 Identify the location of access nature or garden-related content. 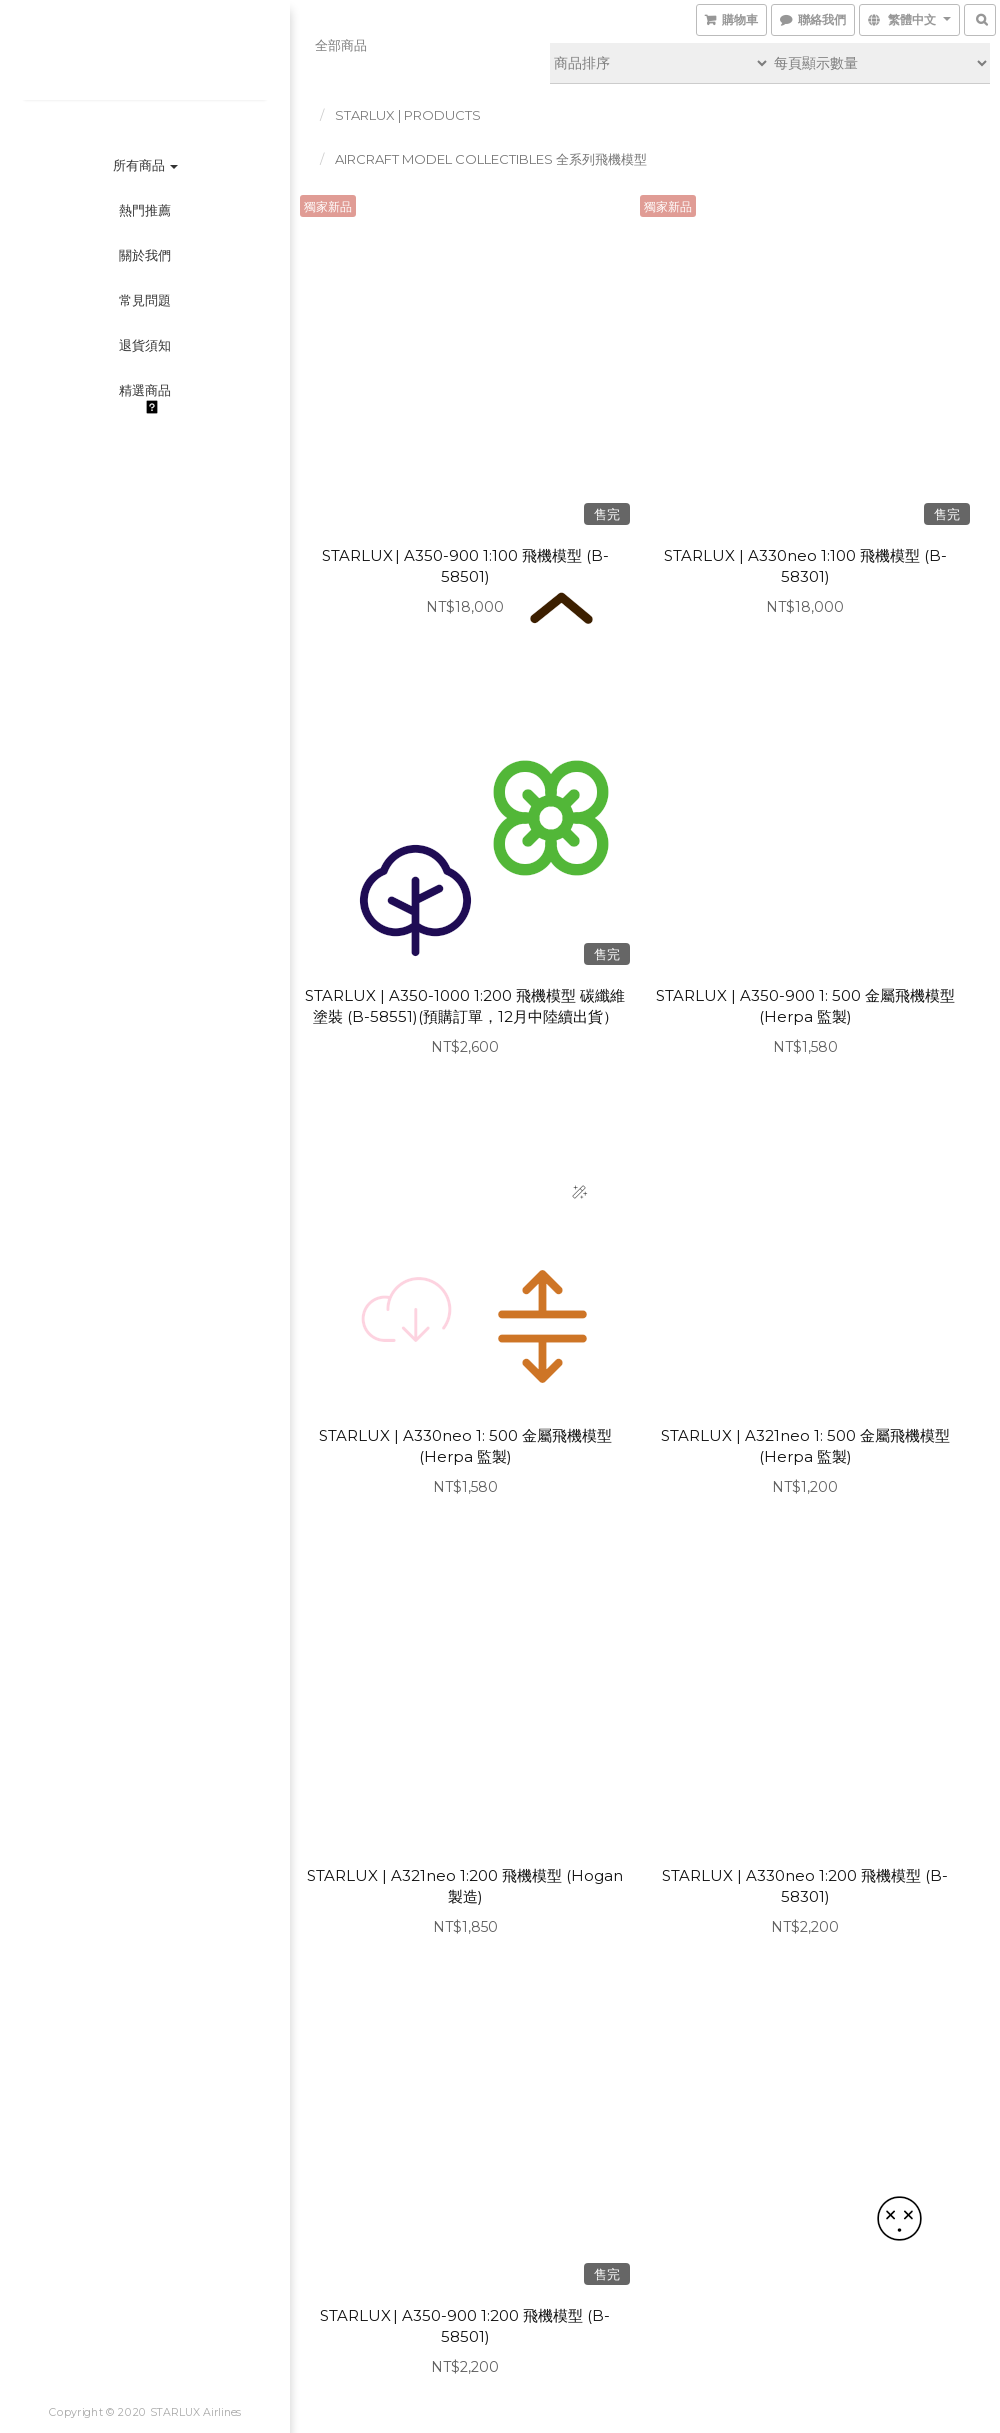
(551, 818).